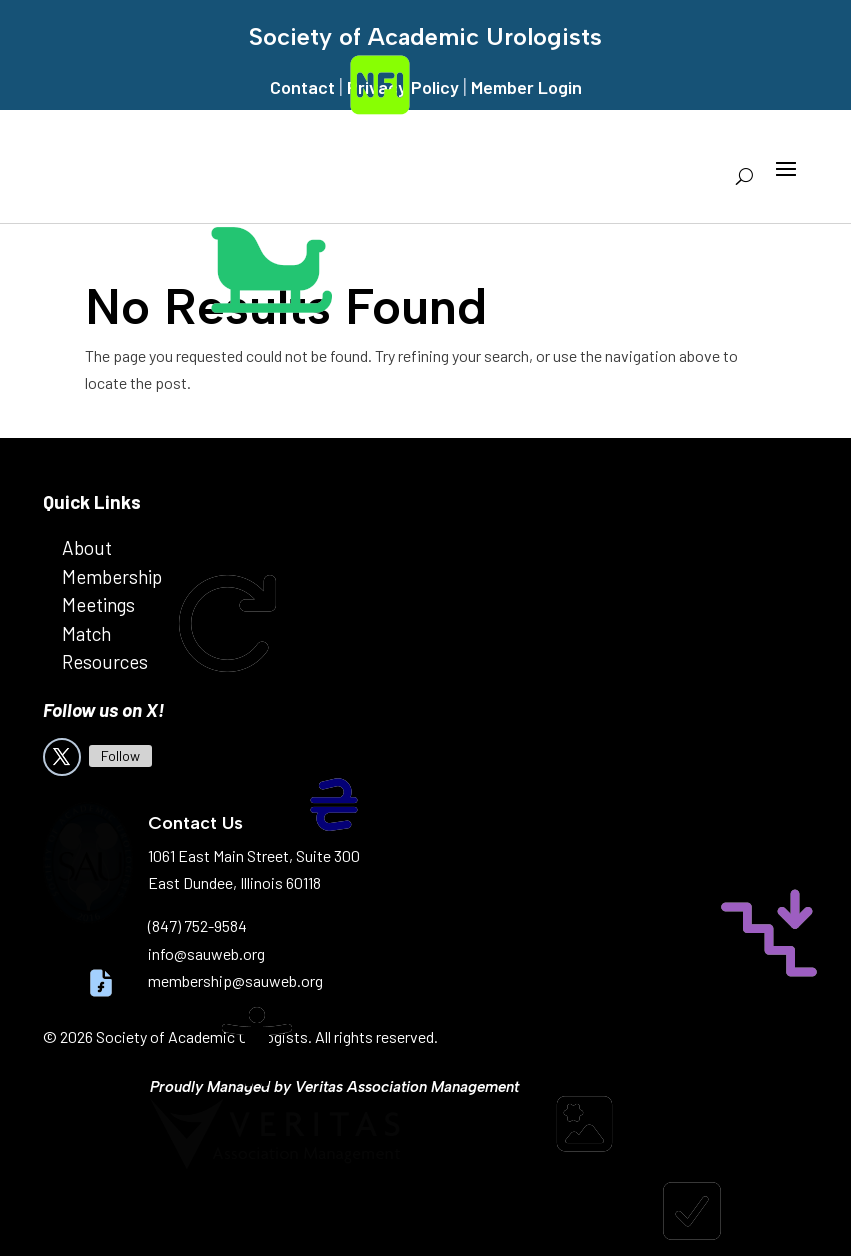 Image resolution: width=851 pixels, height=1256 pixels. Describe the element at coordinates (334, 805) in the screenshot. I see `indicates Ukrainian hryvnia currency` at that location.